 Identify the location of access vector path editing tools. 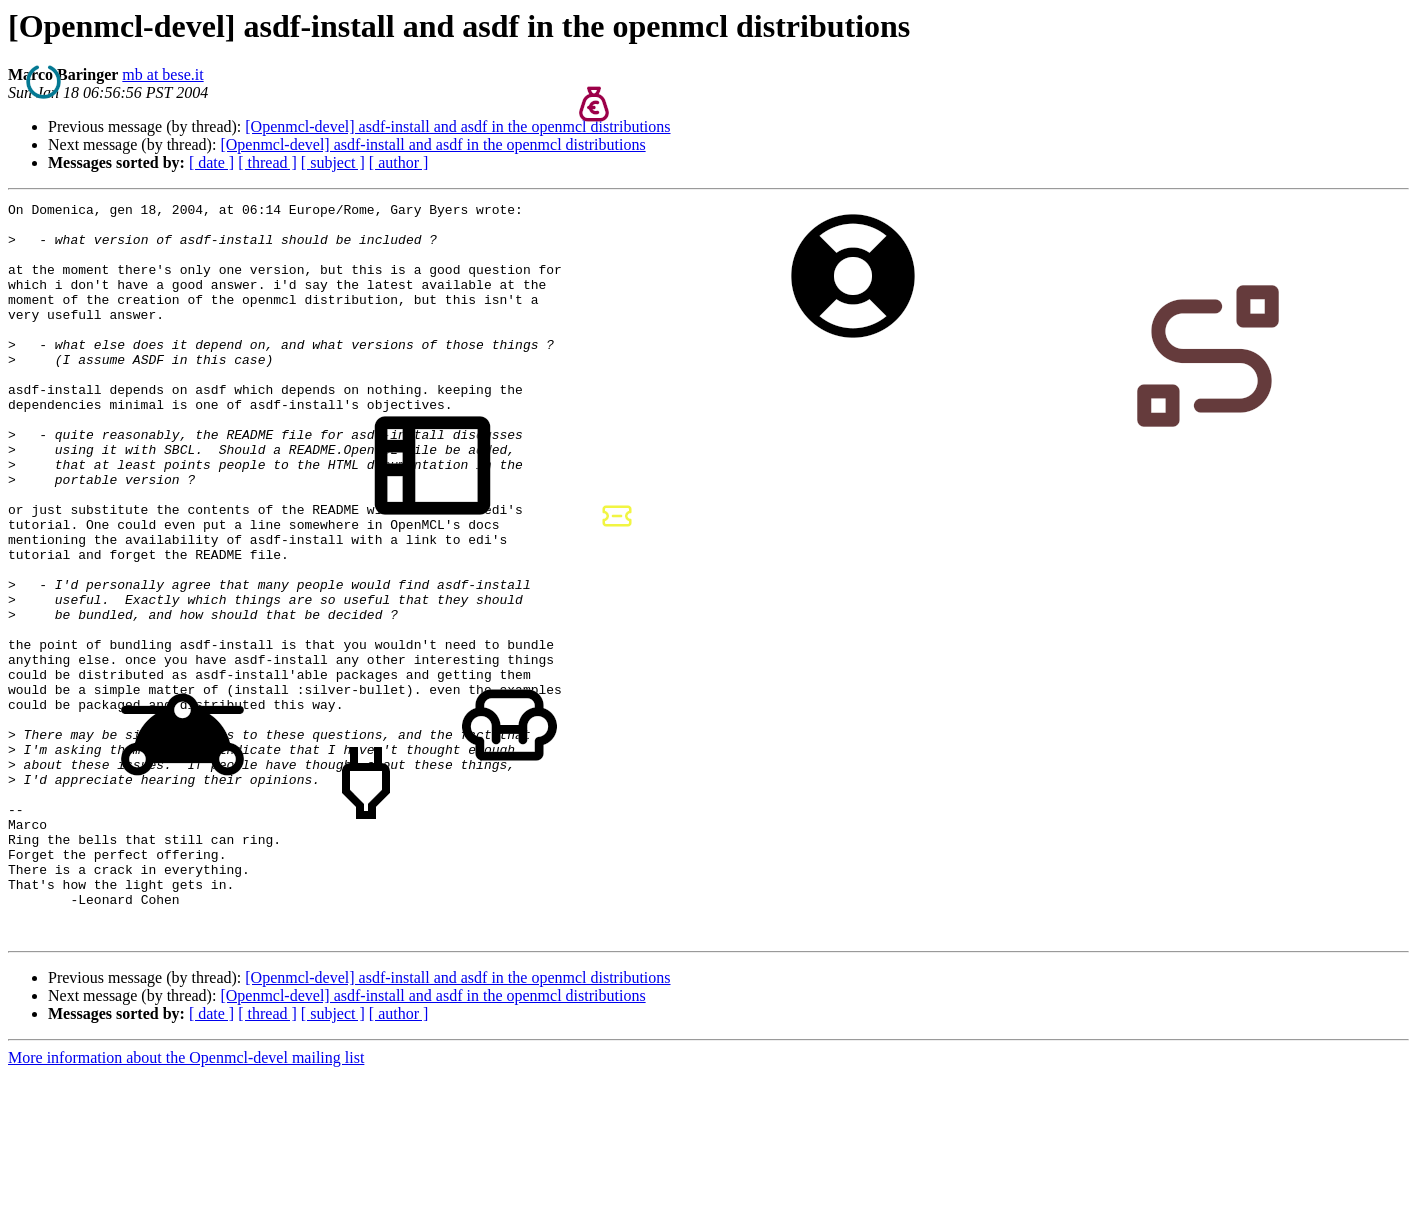
(182, 734).